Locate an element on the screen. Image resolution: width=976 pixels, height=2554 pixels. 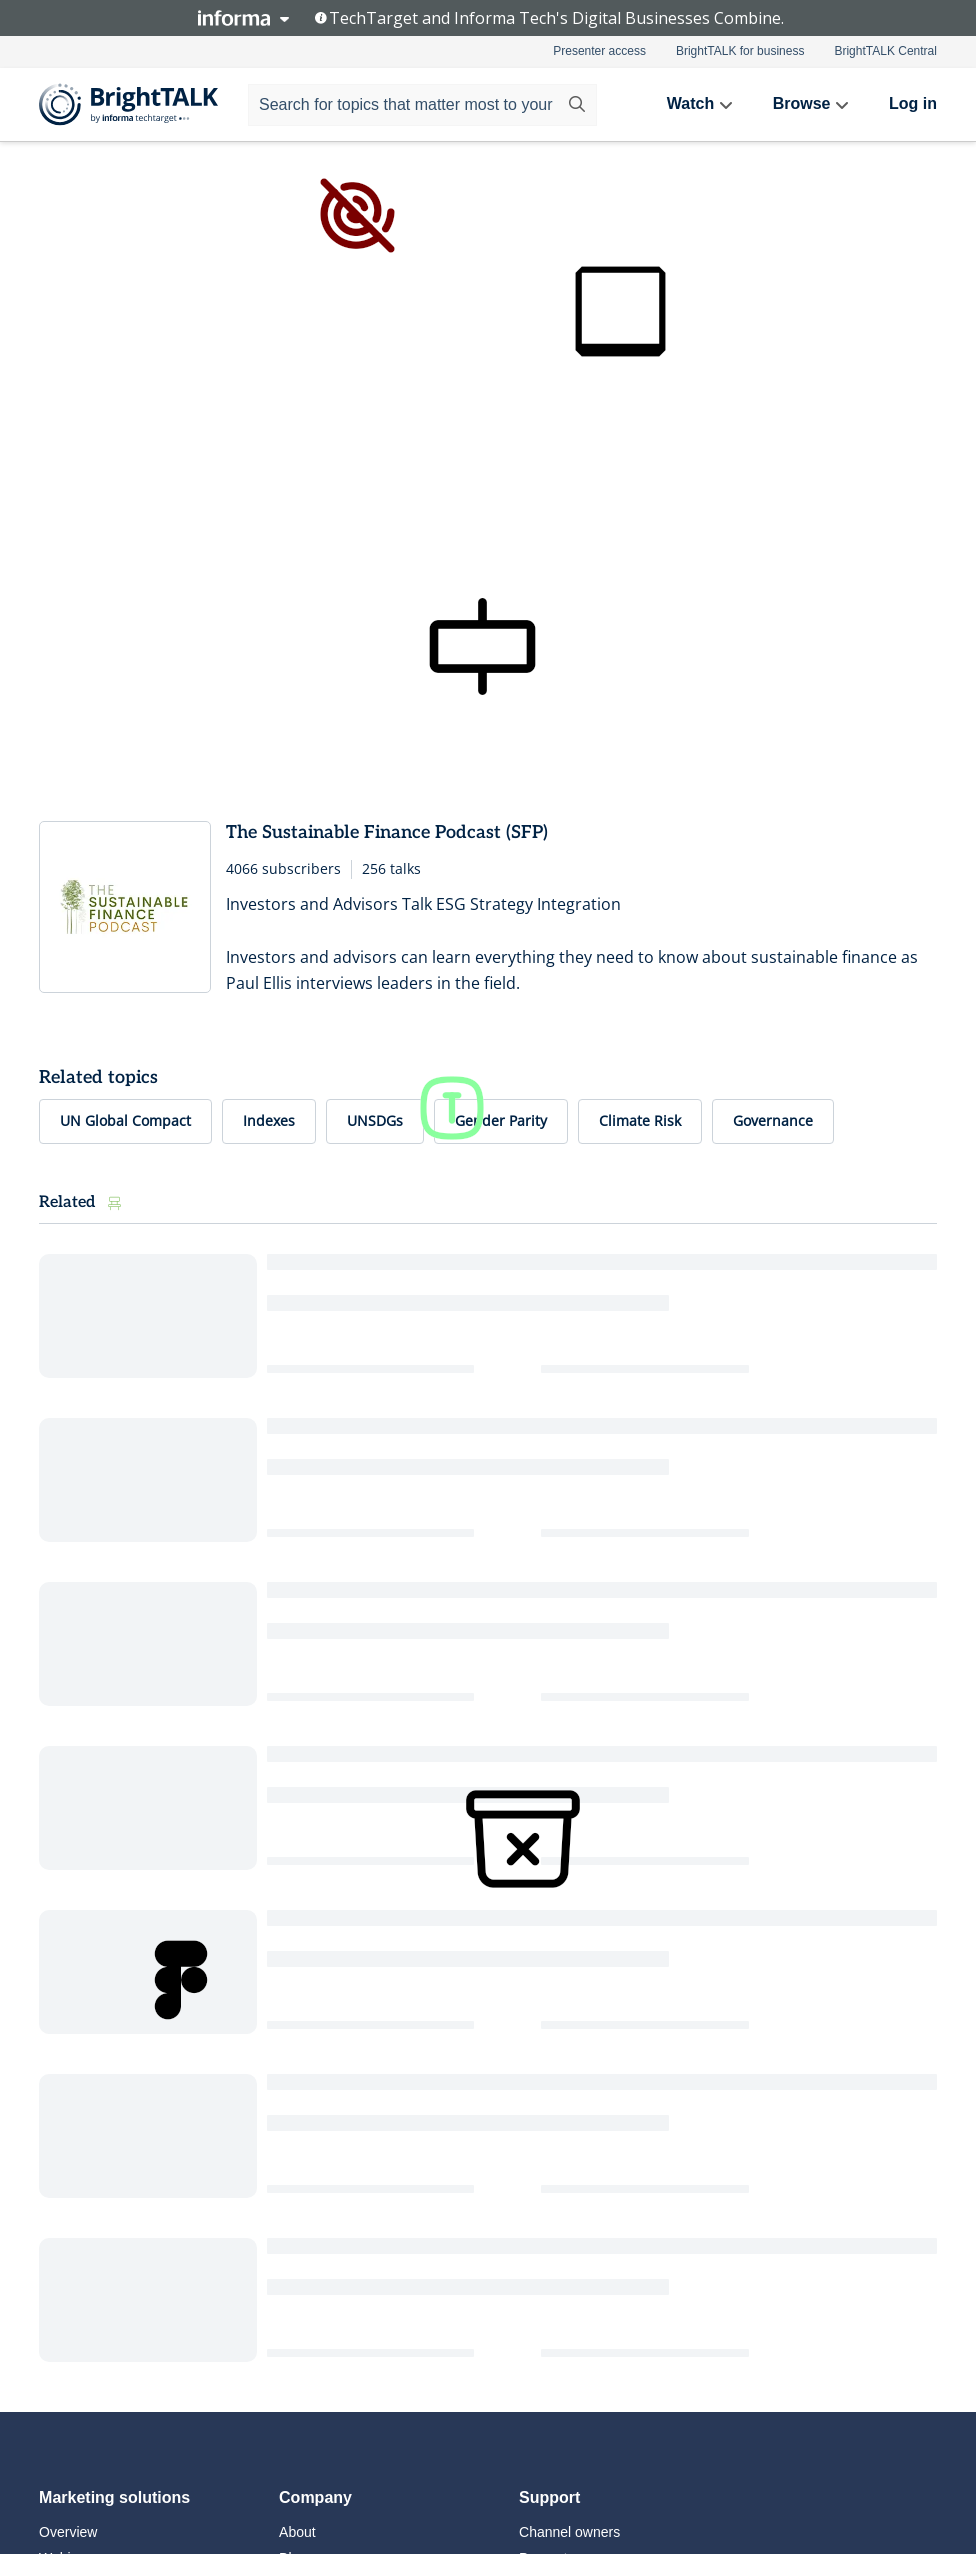
open Figma design tool is located at coordinates (181, 1980).